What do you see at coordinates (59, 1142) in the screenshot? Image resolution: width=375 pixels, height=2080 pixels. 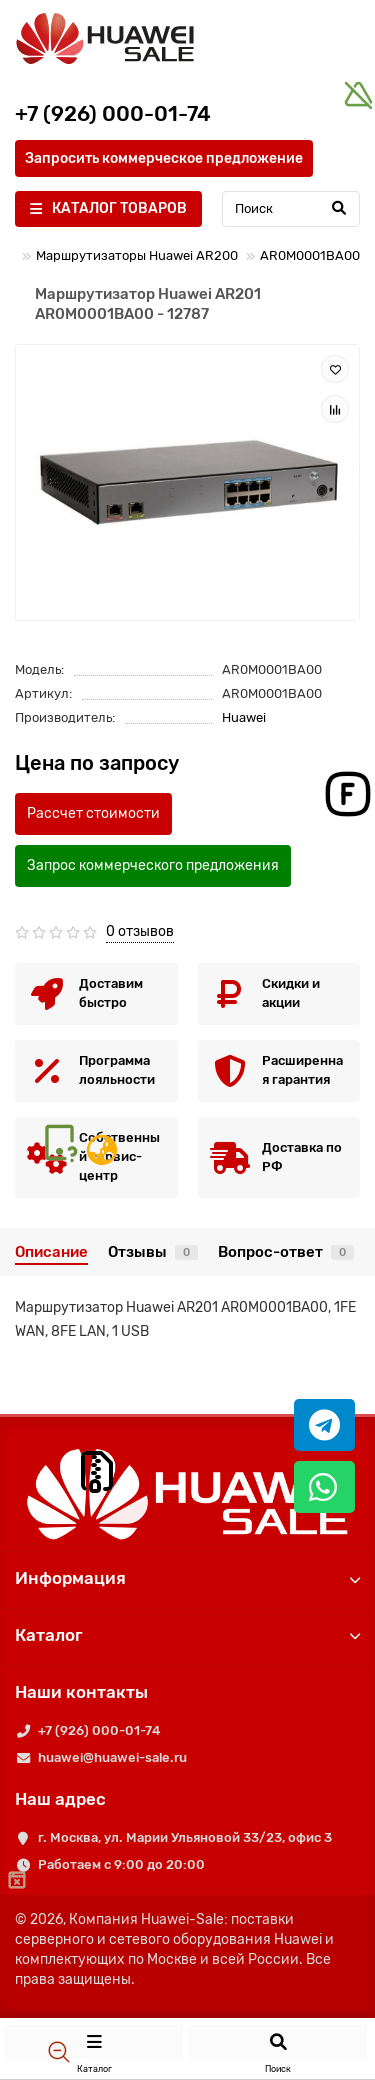 I see `tablet device help or support` at bounding box center [59, 1142].